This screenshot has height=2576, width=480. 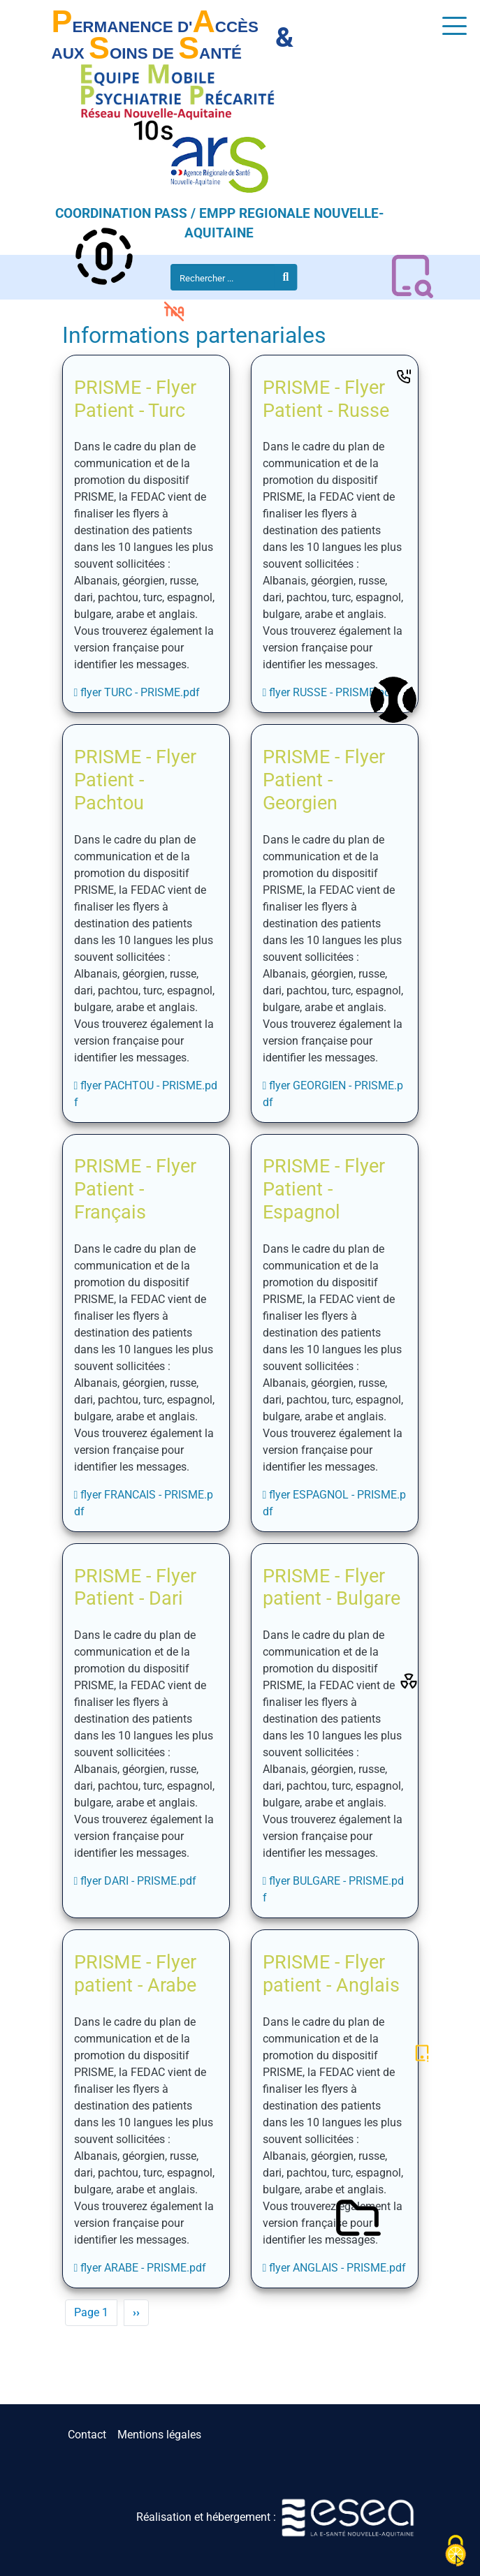 What do you see at coordinates (422, 2053) in the screenshot?
I see `tablet device requires attention or has an issue` at bounding box center [422, 2053].